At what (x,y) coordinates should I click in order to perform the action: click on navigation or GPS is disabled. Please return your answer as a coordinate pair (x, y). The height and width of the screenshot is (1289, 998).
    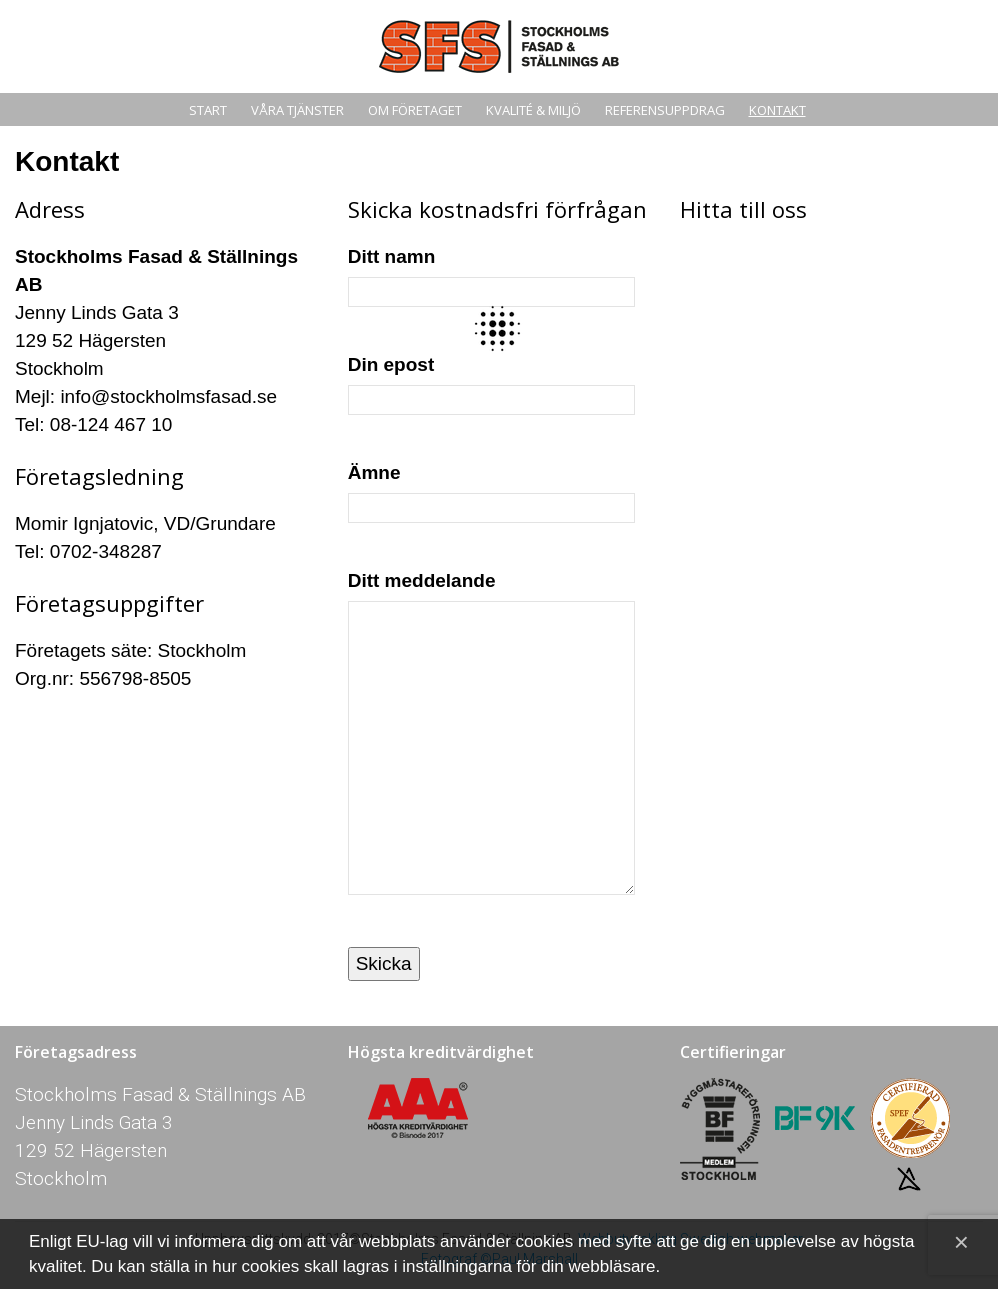
    Looking at the image, I should click on (909, 1179).